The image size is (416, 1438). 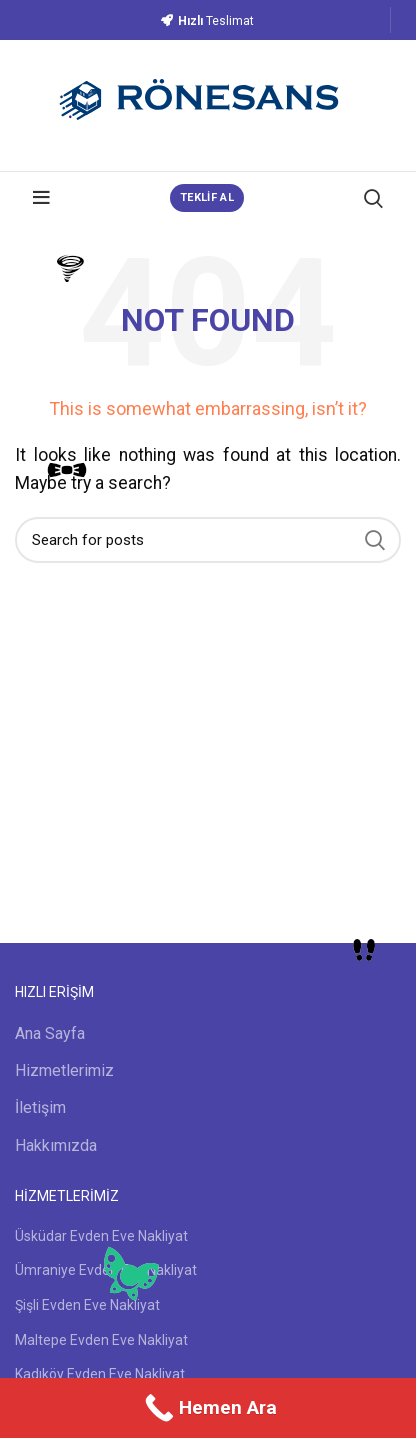 What do you see at coordinates (70, 268) in the screenshot?
I see `indicates wind or tornado weather condition` at bounding box center [70, 268].